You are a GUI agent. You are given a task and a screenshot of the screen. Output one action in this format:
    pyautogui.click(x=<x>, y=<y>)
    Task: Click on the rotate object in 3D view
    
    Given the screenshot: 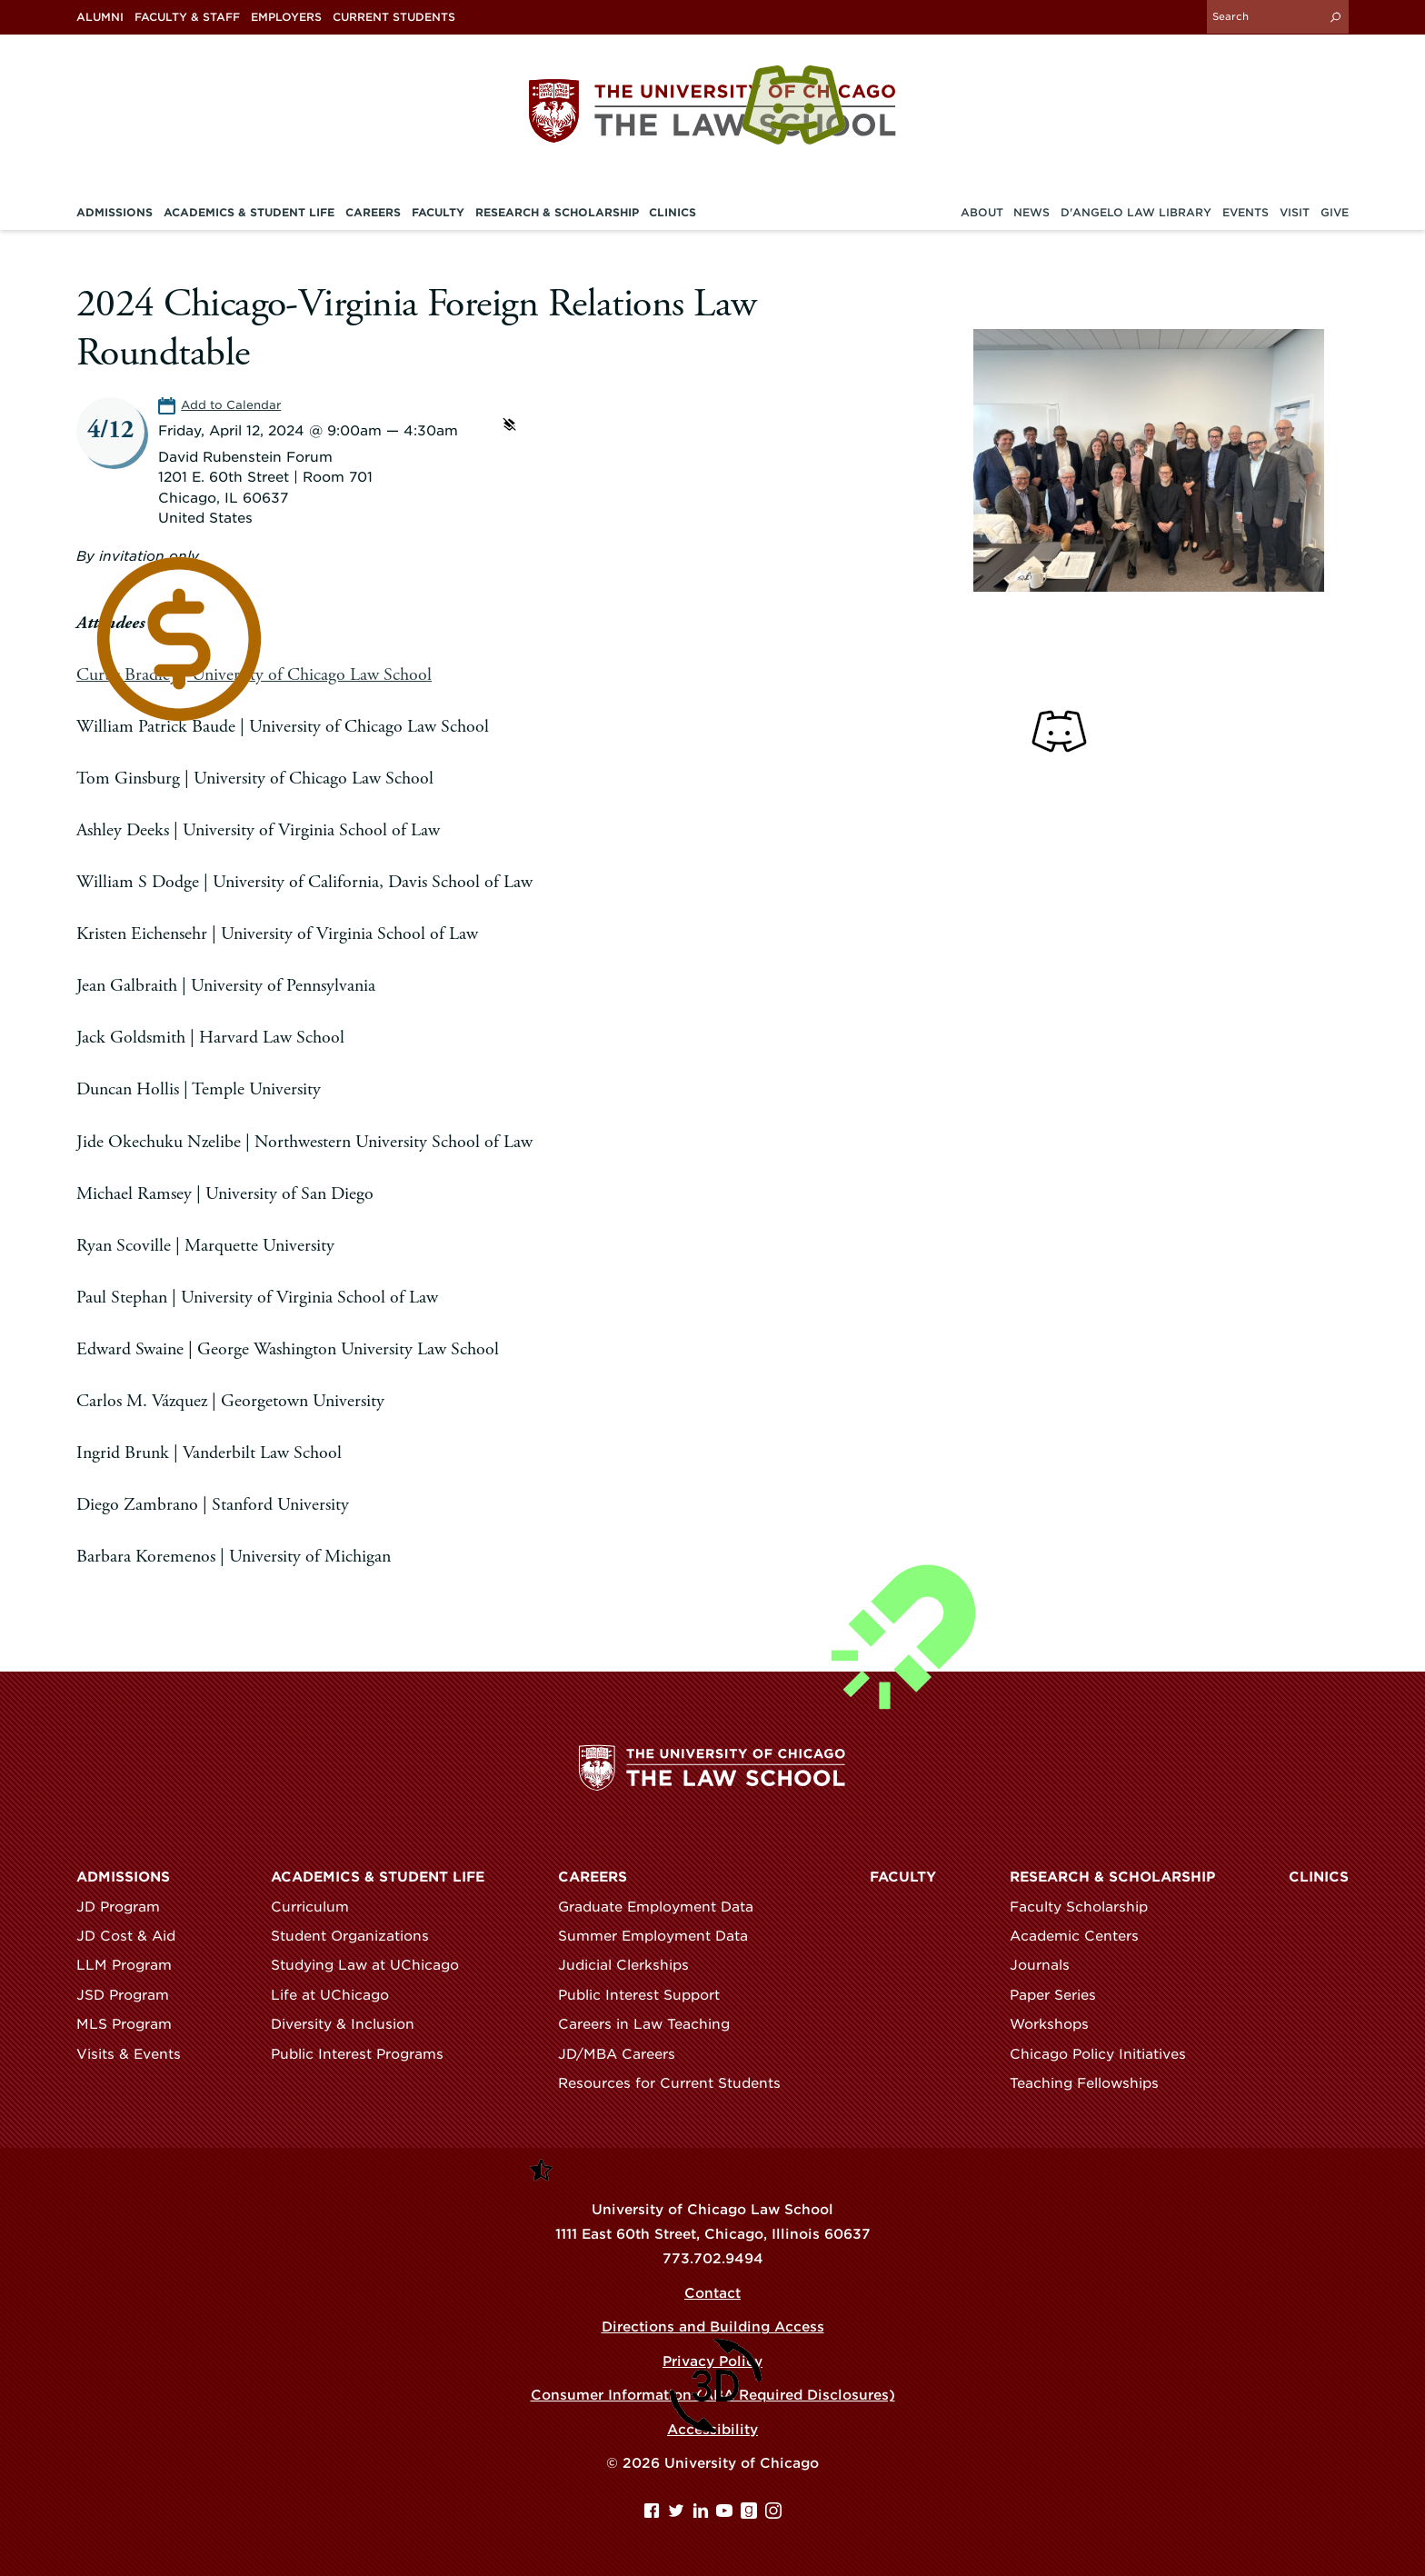 What is the action you would take?
    pyautogui.click(x=715, y=2385)
    